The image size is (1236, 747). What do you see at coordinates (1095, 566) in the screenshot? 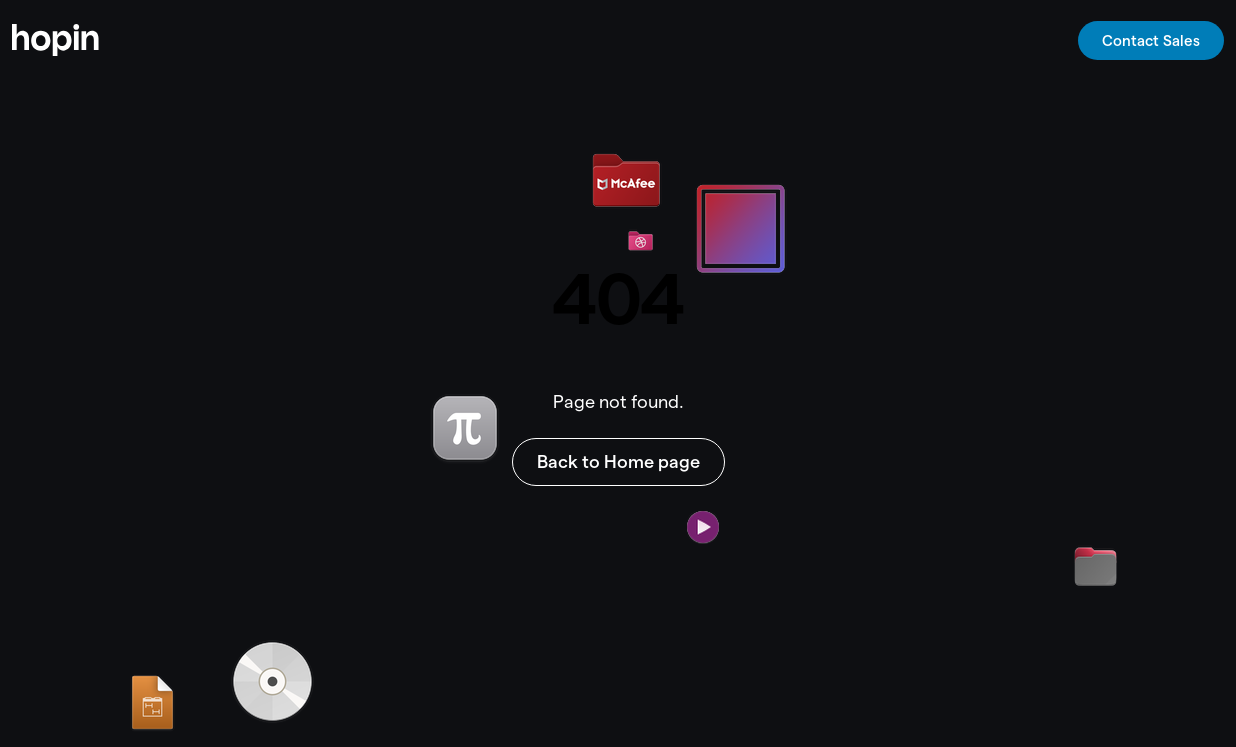
I see `open folder to view contents` at bounding box center [1095, 566].